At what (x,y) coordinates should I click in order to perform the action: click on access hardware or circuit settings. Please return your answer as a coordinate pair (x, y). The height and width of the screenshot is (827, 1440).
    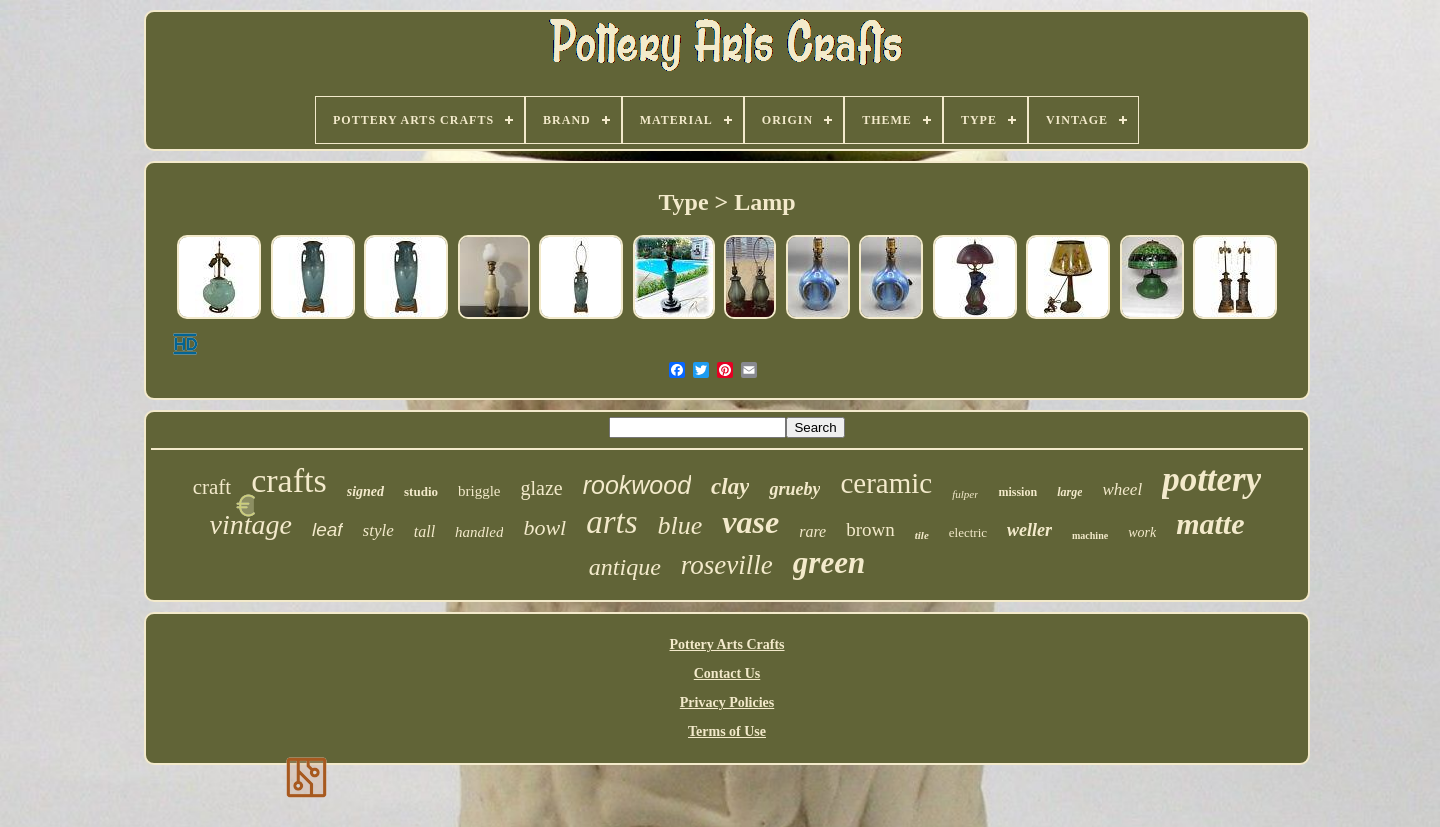
    Looking at the image, I should click on (306, 777).